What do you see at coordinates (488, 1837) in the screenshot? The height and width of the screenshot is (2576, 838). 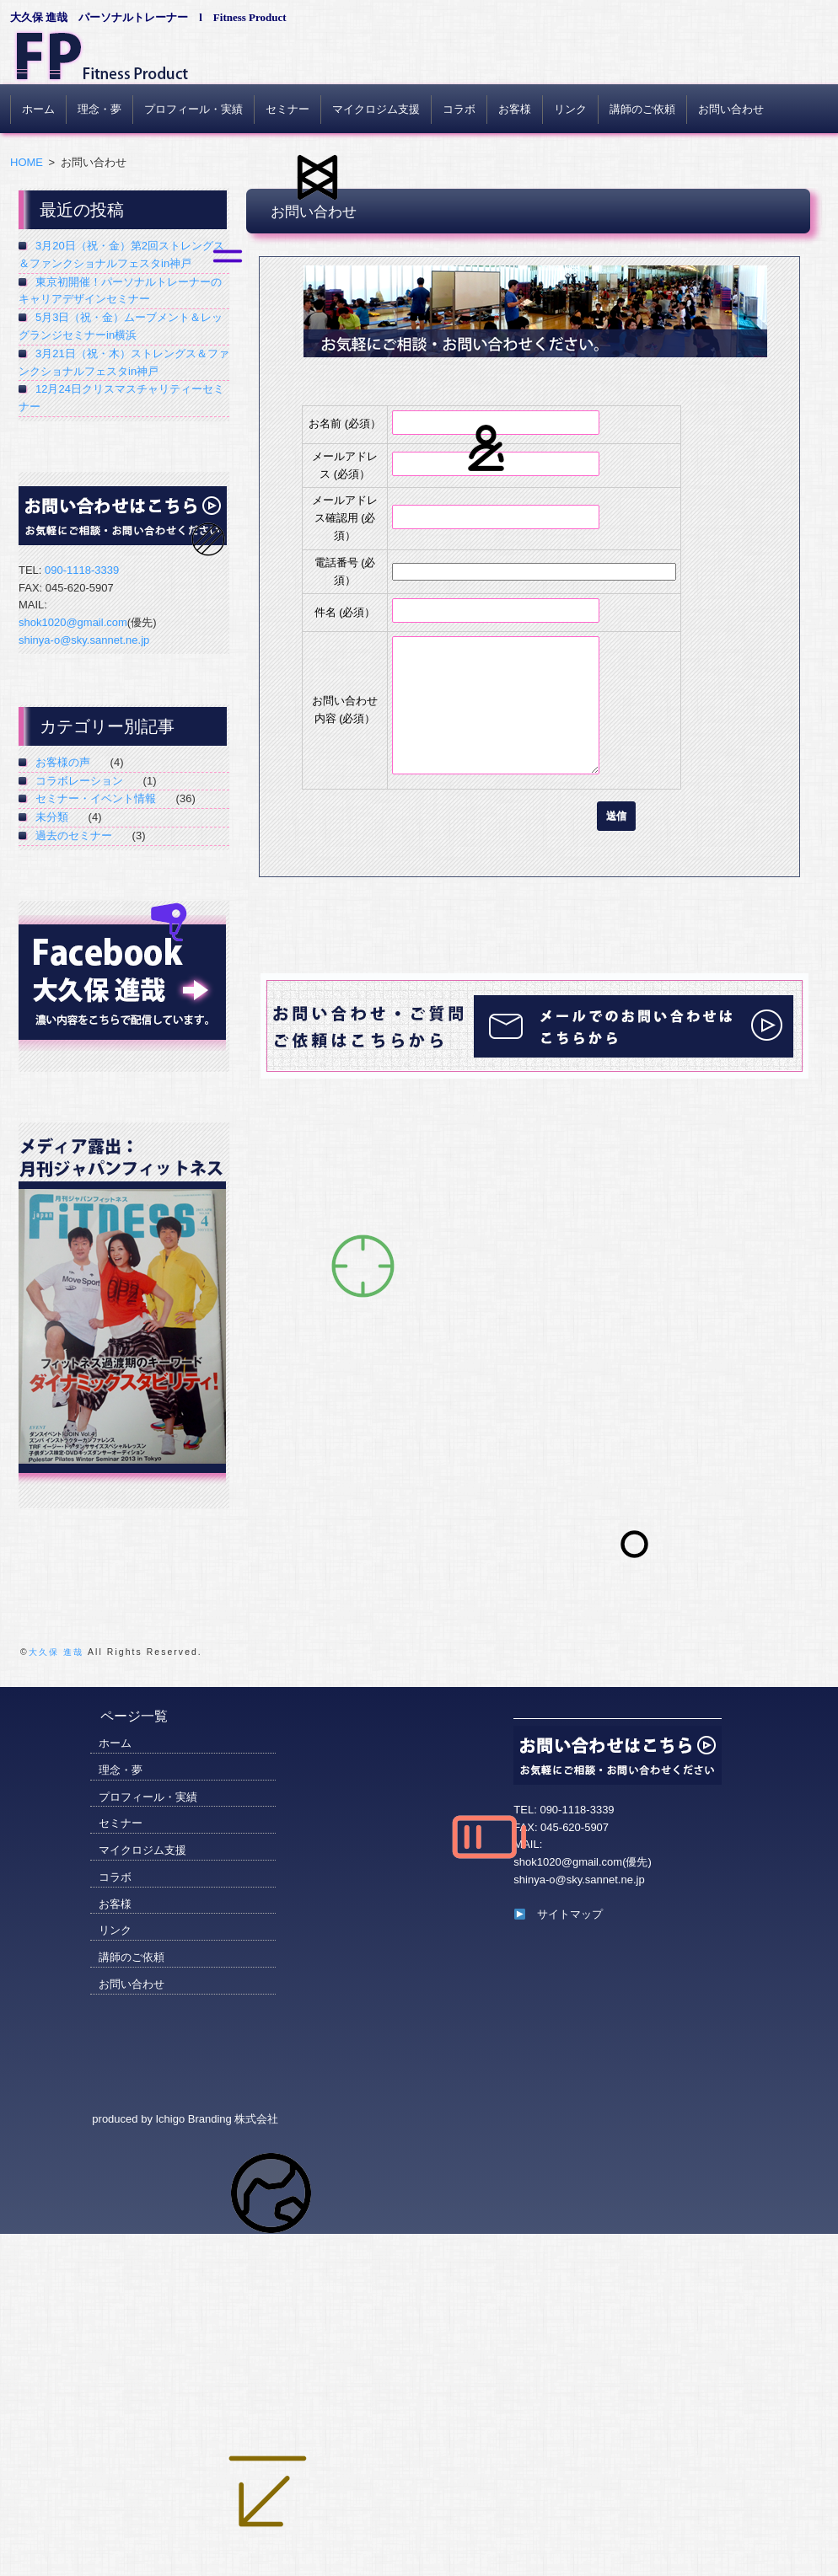 I see `indicates medium battery level` at bounding box center [488, 1837].